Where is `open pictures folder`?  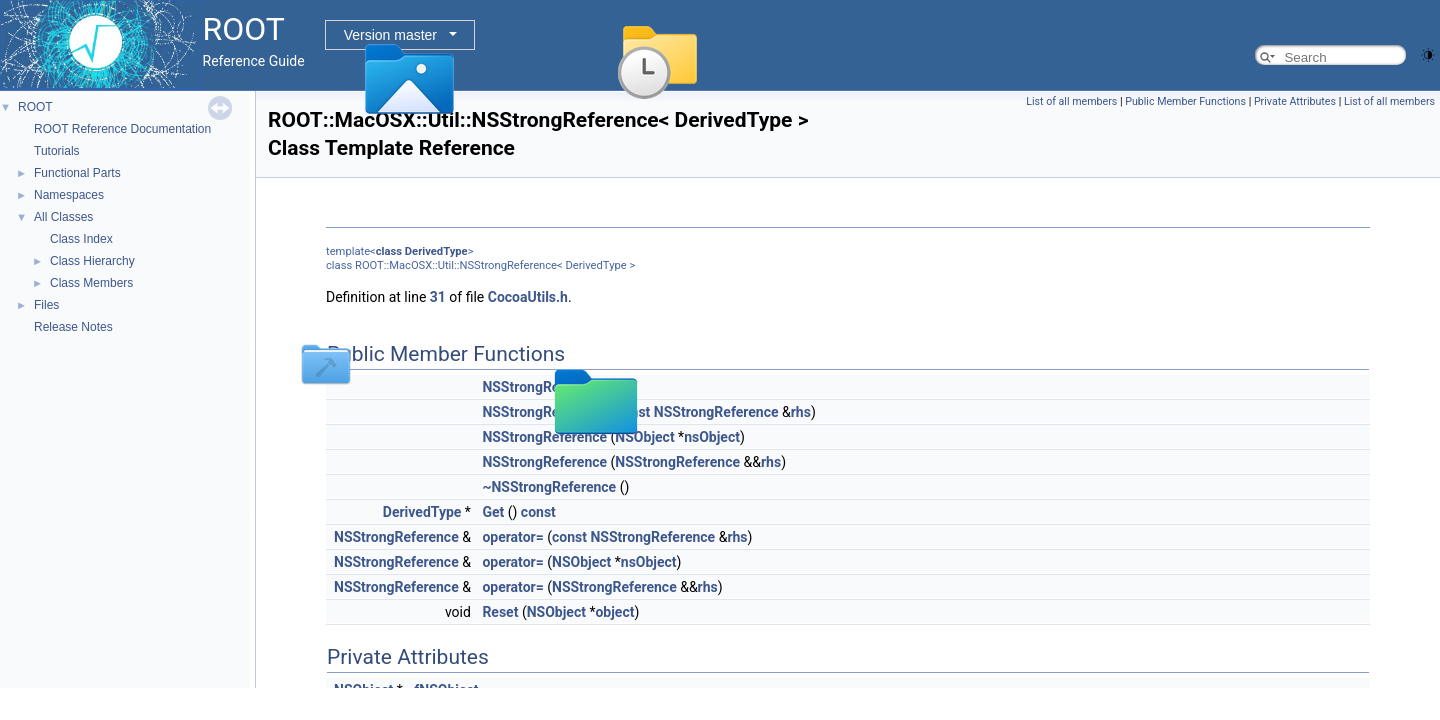
open pictures folder is located at coordinates (409, 81).